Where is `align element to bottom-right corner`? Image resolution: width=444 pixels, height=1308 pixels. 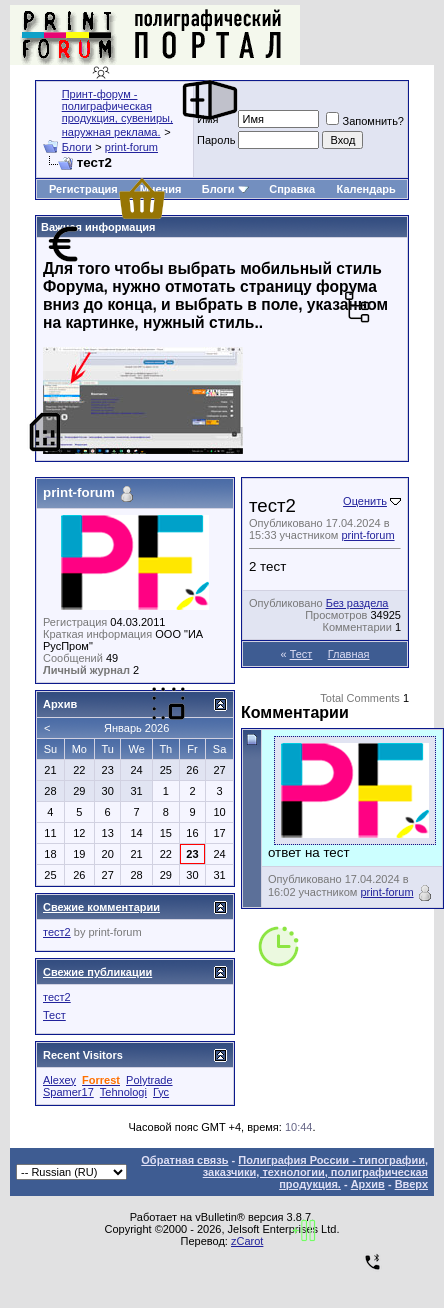 align element to bottom-right corner is located at coordinates (168, 703).